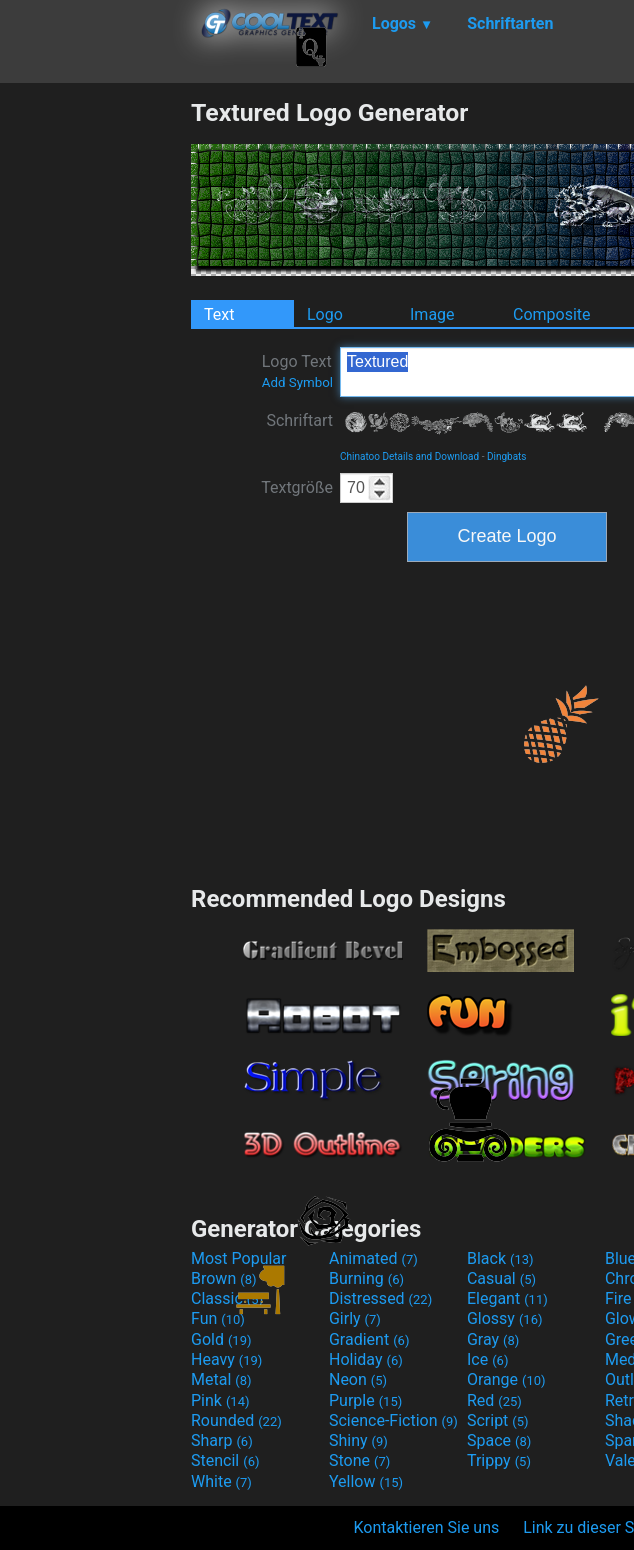 The image size is (634, 1550). Describe the element at coordinates (324, 1220) in the screenshot. I see `indicates empty state or no results found` at that location.